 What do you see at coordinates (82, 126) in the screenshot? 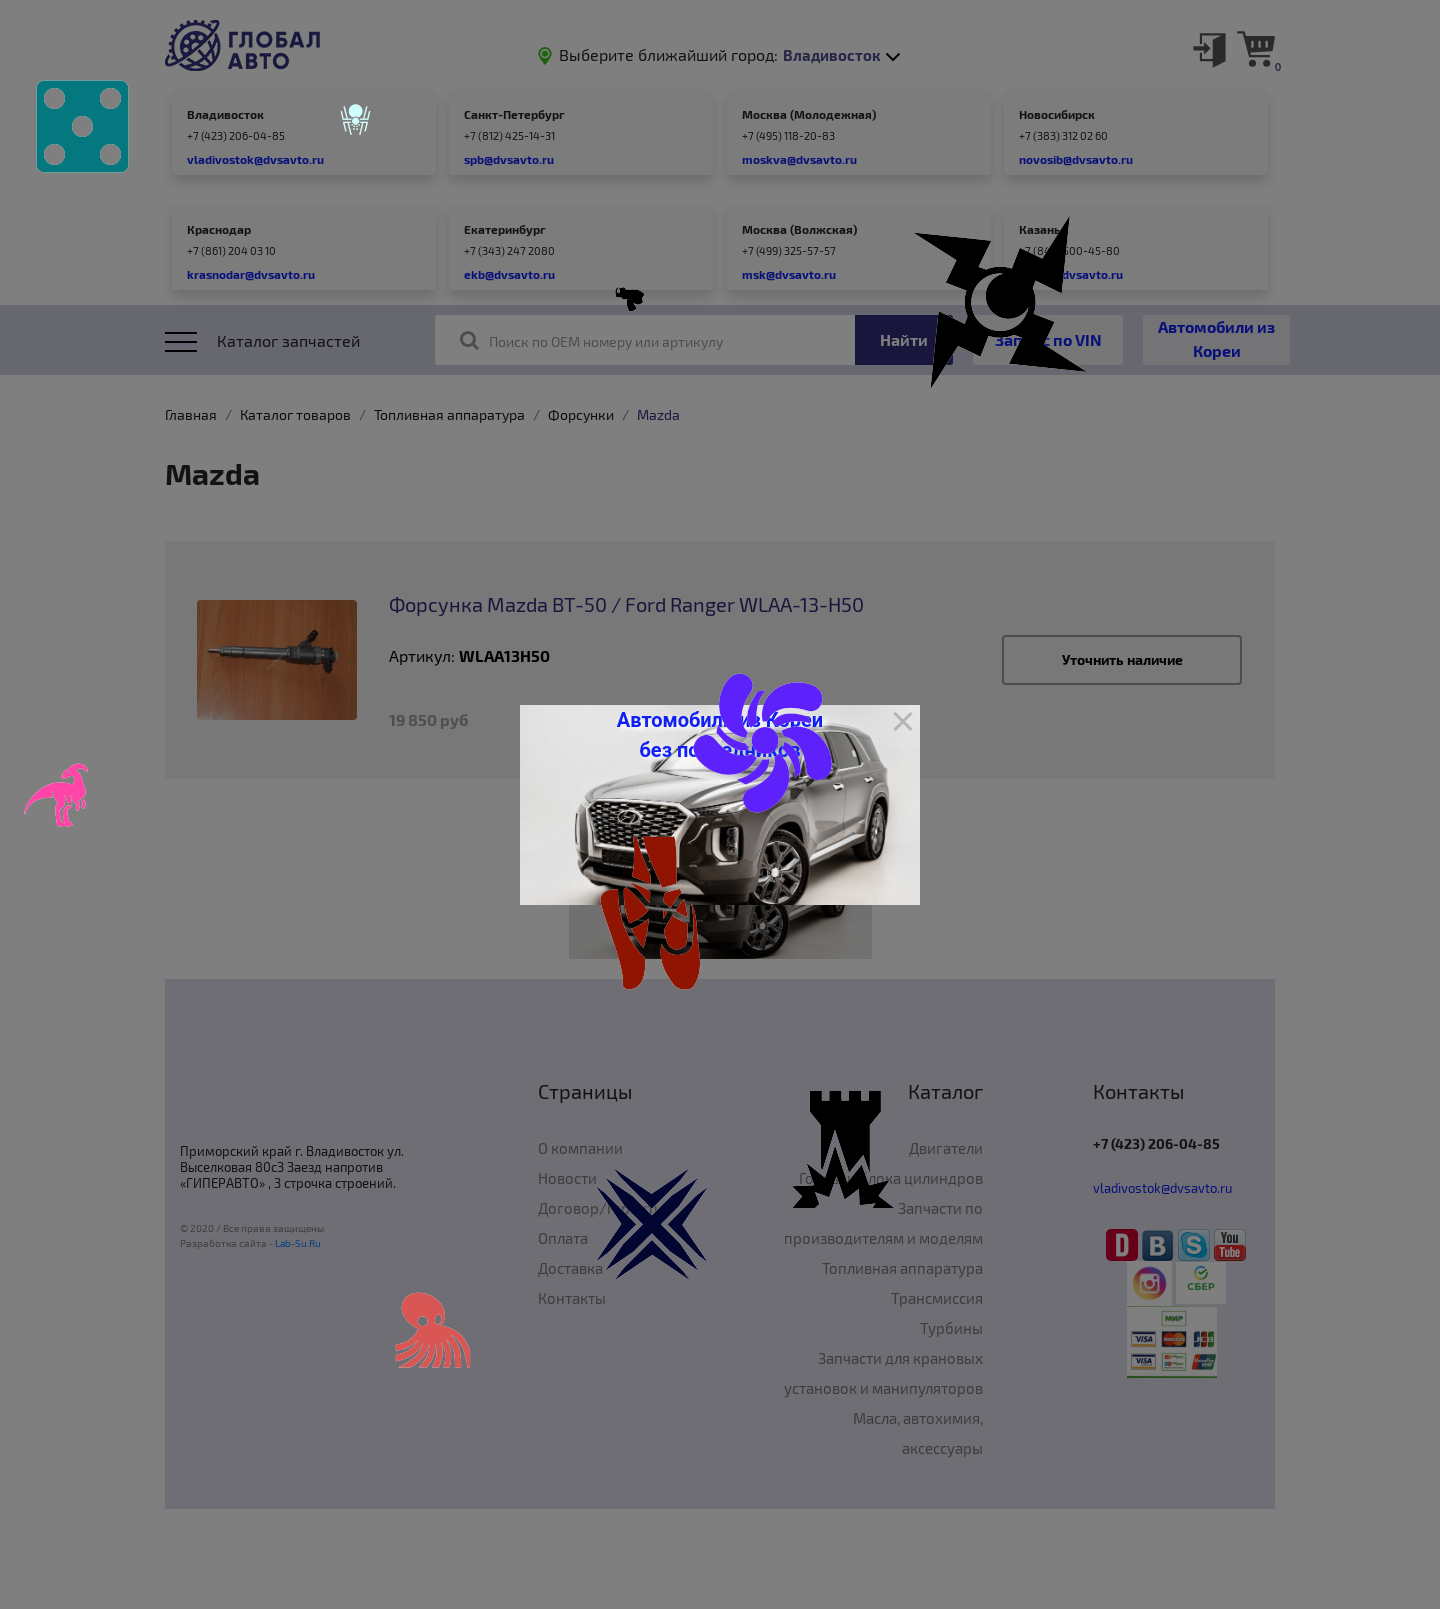
I see `roll the dice or generate a random number` at bounding box center [82, 126].